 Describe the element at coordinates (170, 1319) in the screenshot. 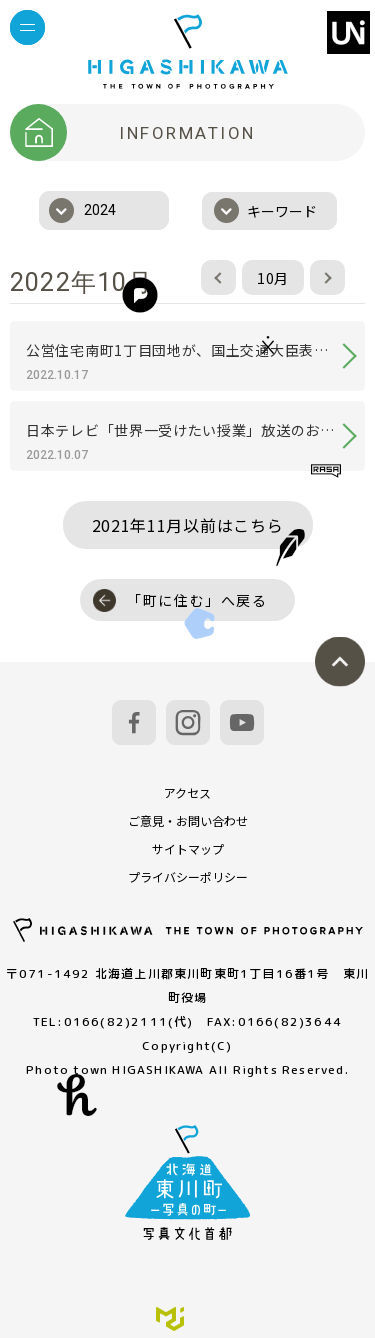

I see `MUI (Material UI) brand logo` at that location.